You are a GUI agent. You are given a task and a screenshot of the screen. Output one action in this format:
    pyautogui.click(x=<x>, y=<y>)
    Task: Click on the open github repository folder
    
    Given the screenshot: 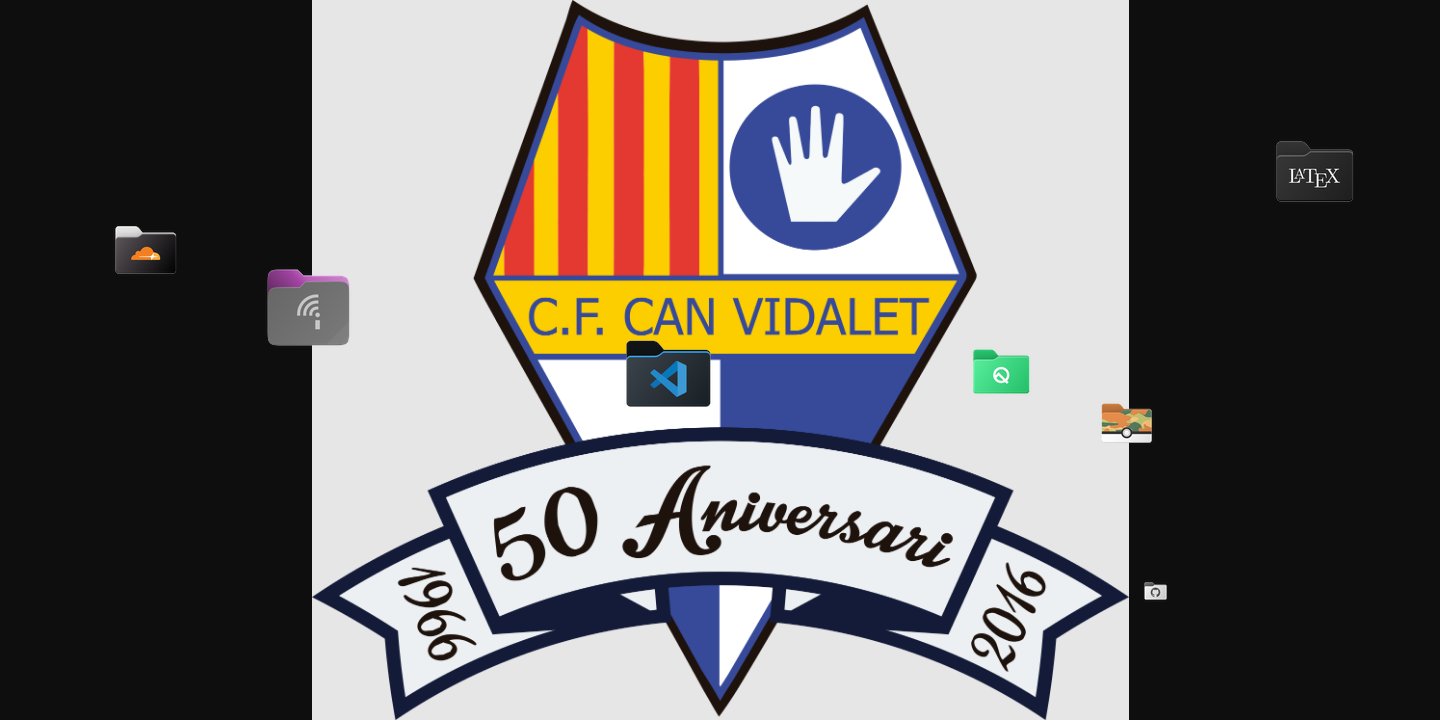 What is the action you would take?
    pyautogui.click(x=1155, y=591)
    